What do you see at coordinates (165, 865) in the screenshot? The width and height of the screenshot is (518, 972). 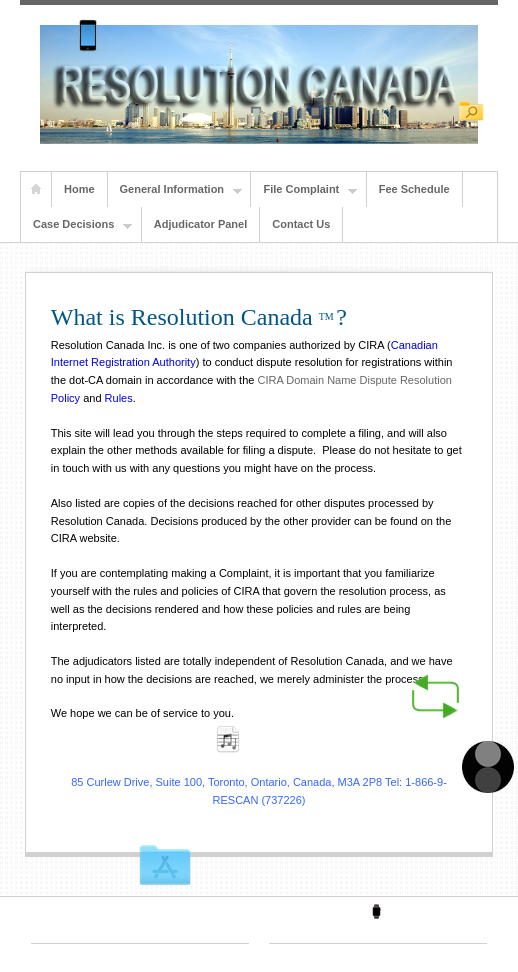 I see `open the applications folder` at bounding box center [165, 865].